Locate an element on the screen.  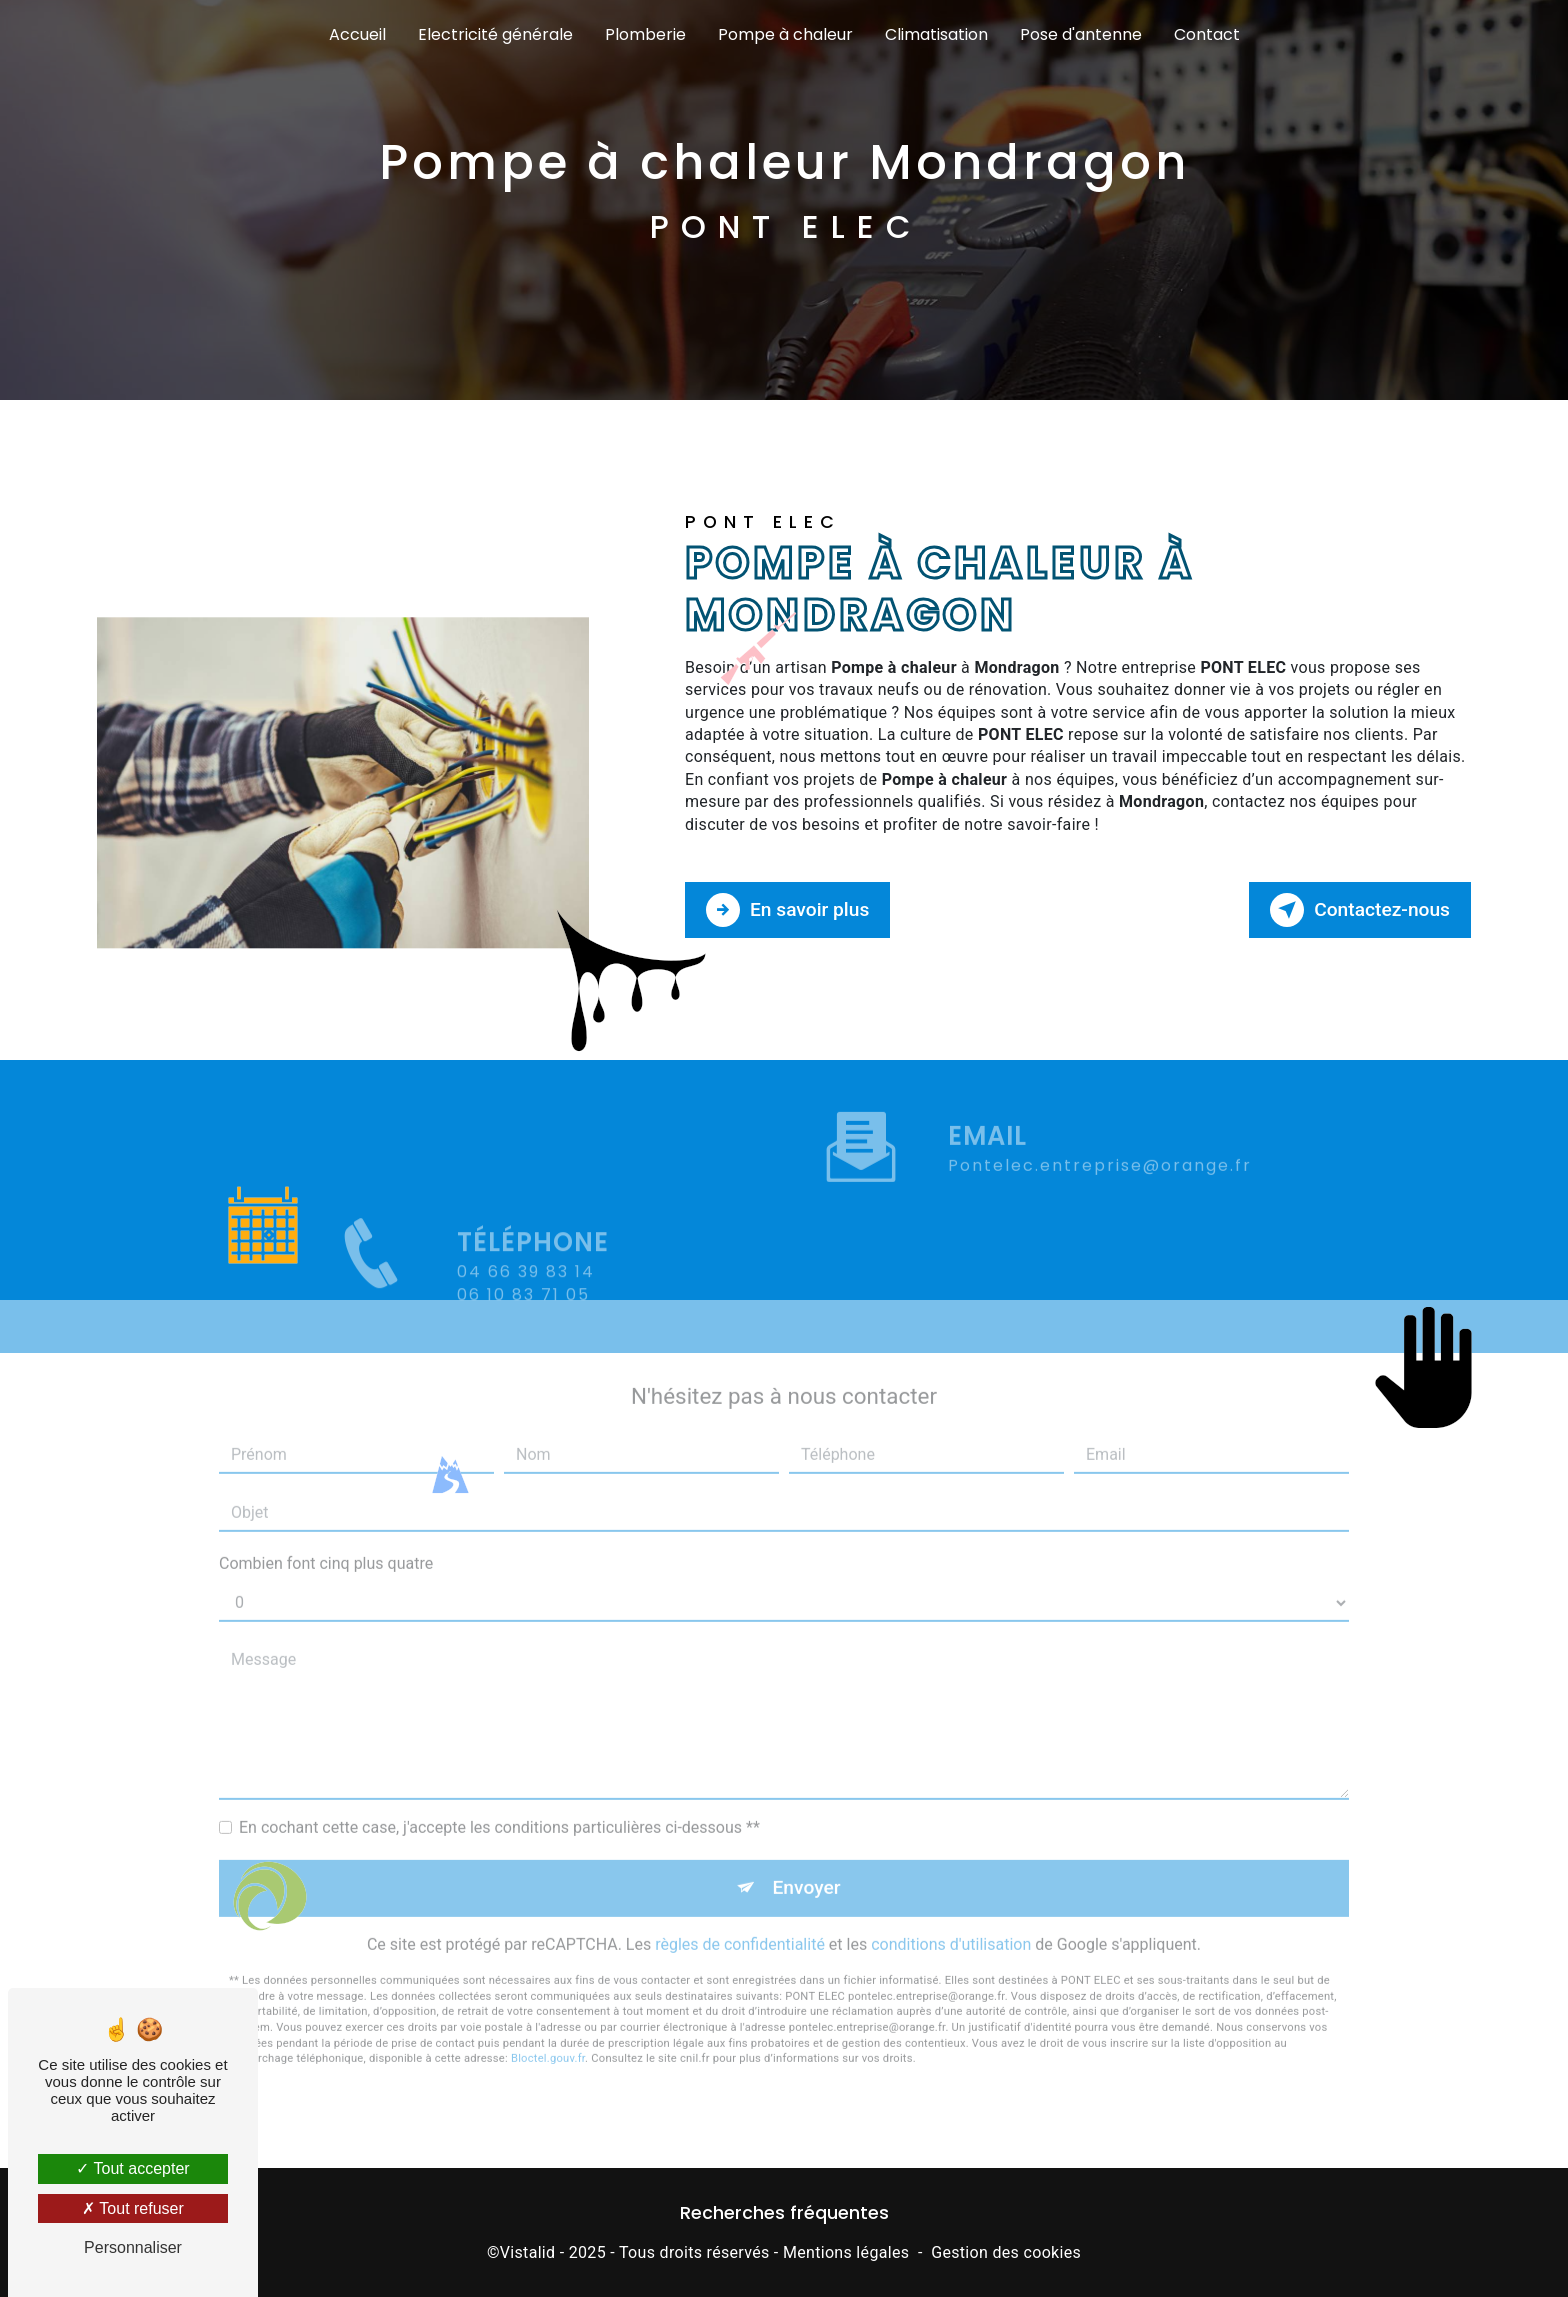
explore mountain trails or scenic routes is located at coordinates (450, 1474).